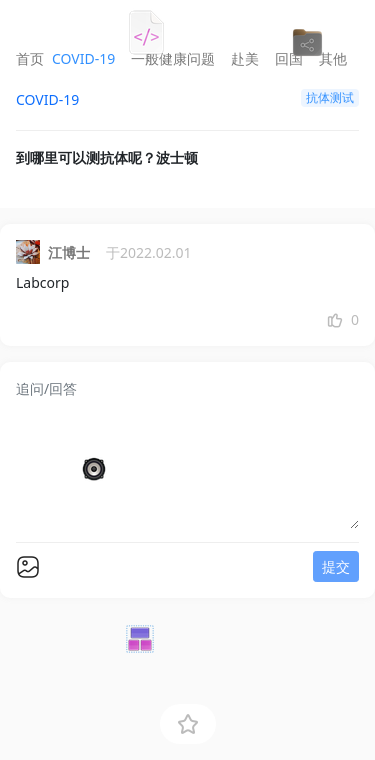  I want to click on select all items in the current view, so click(140, 639).